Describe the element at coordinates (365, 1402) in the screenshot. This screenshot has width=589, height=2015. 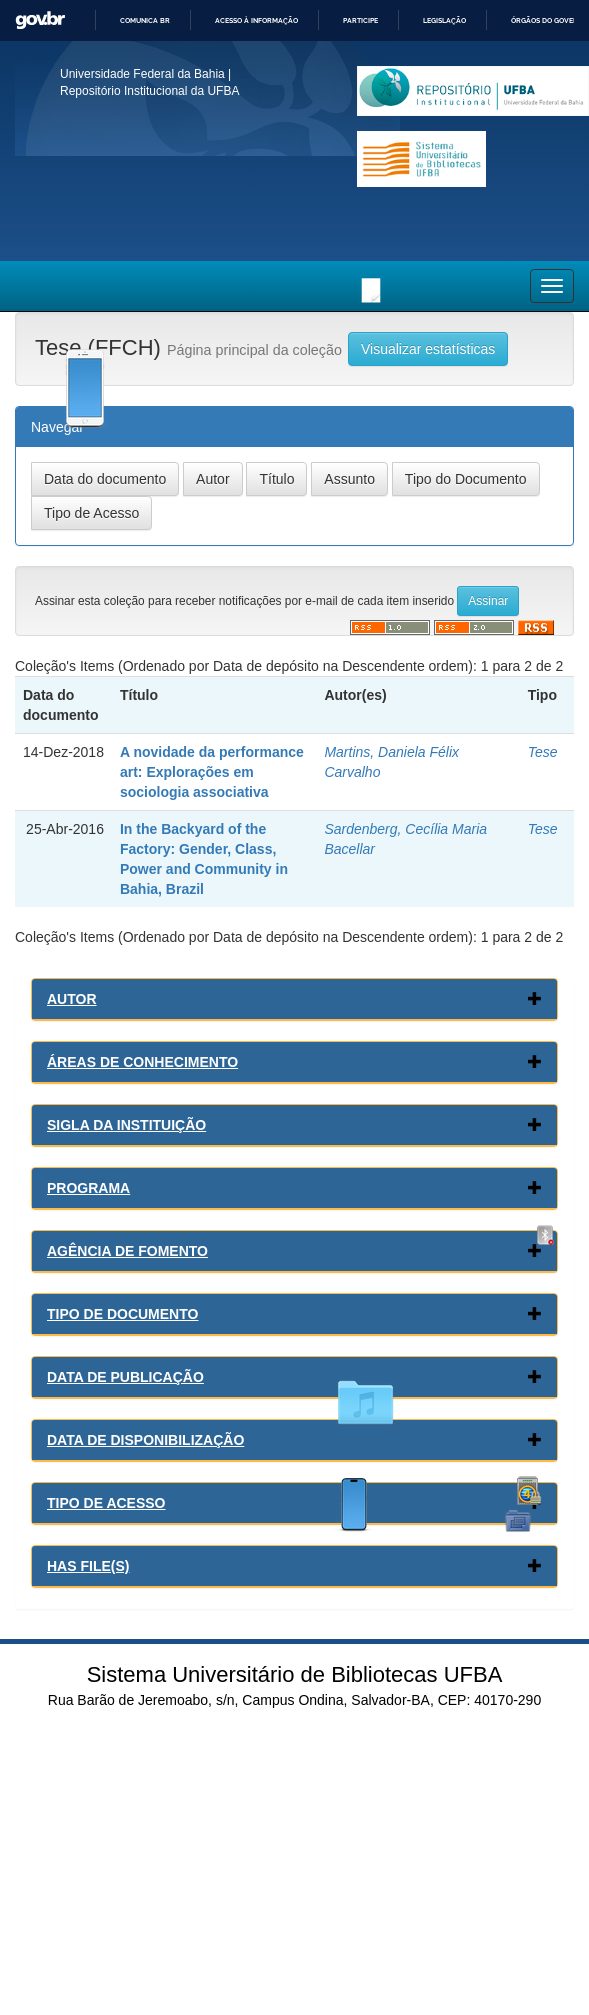
I see `open your music folder` at that location.